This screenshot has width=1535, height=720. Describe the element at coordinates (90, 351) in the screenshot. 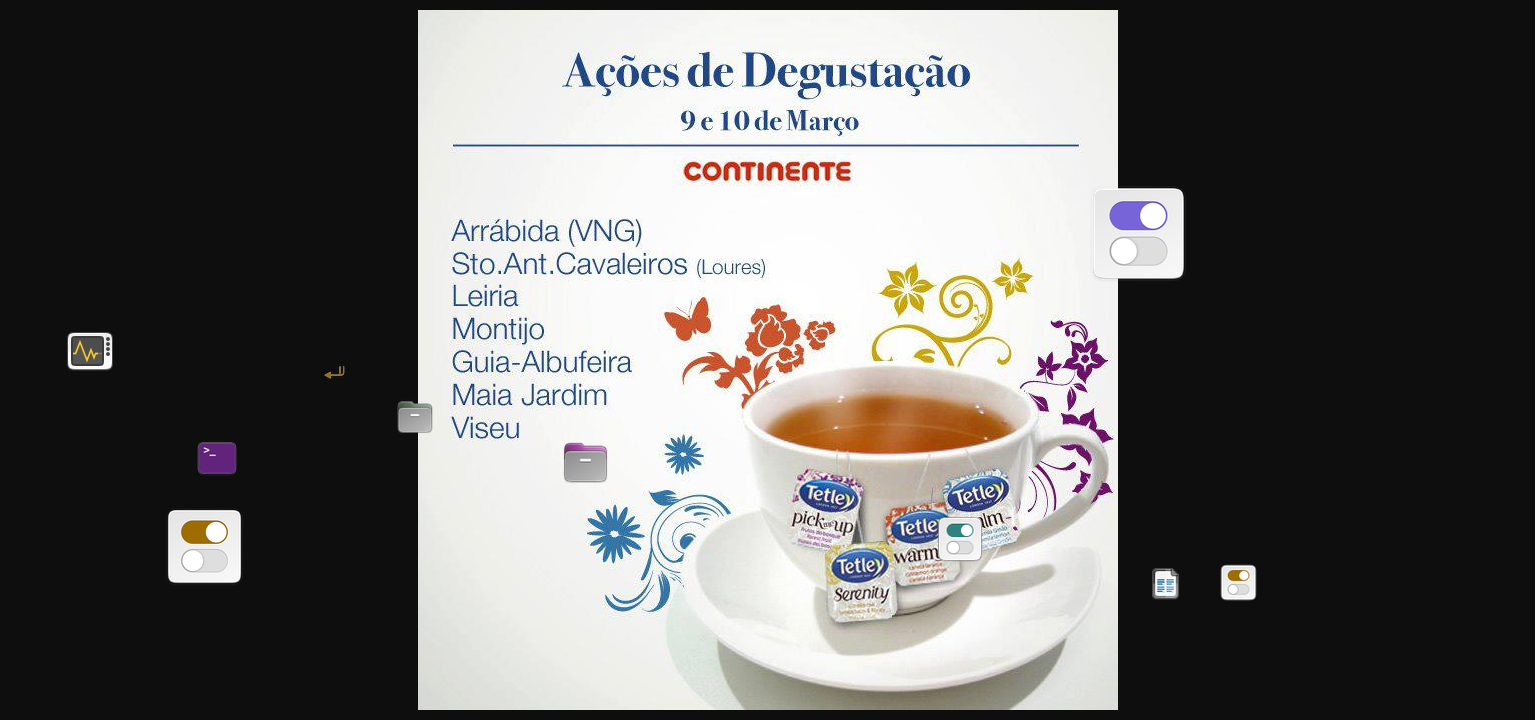

I see `open htop system monitor application` at that location.